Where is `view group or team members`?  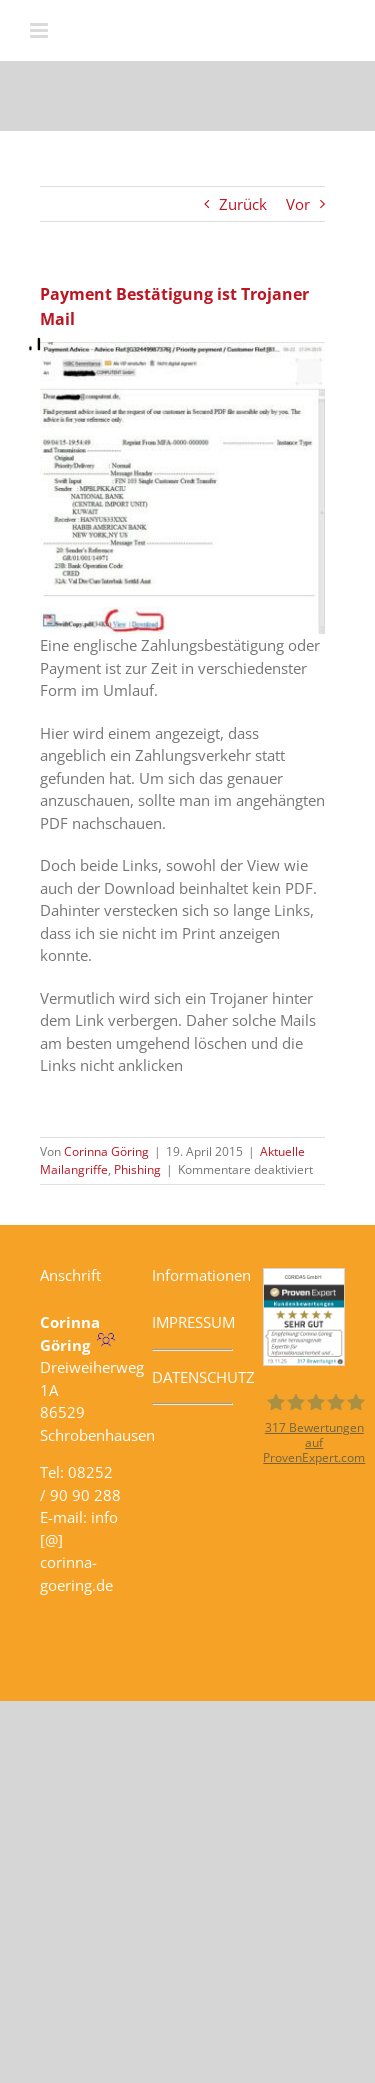
view group or team members is located at coordinates (106, 1339).